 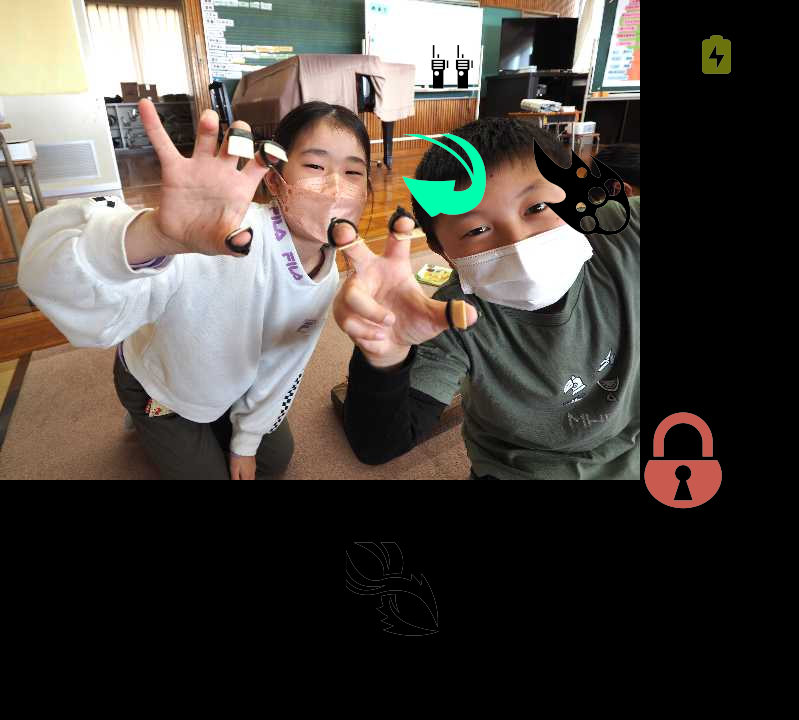 What do you see at coordinates (392, 589) in the screenshot?
I see `indicates a claw attack or slash ability` at bounding box center [392, 589].